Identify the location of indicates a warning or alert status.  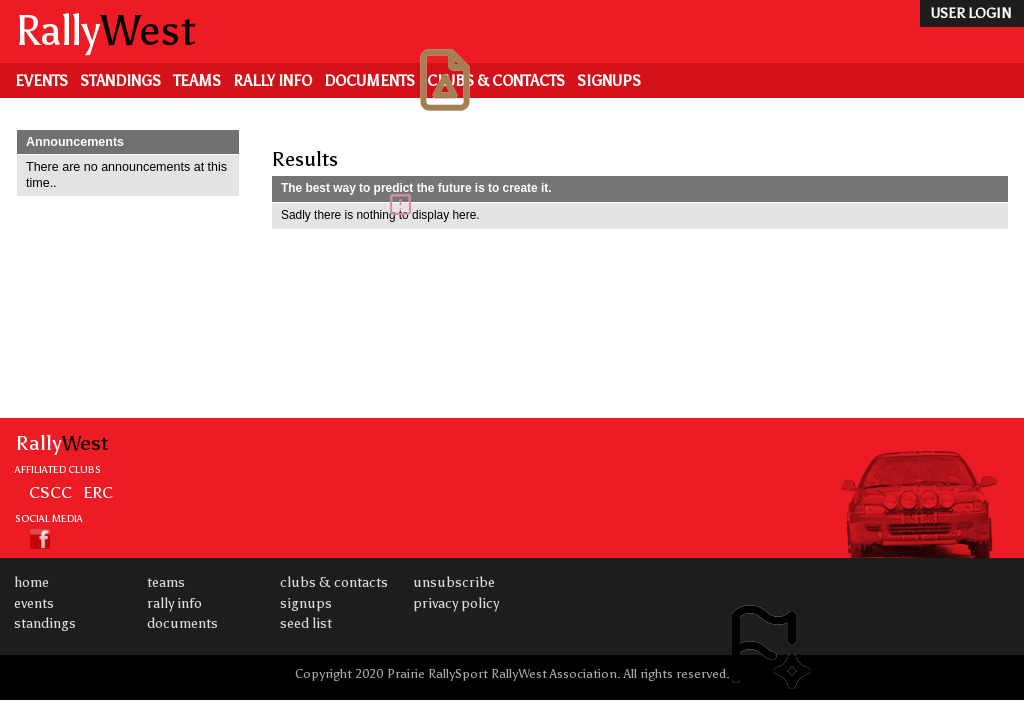
(400, 204).